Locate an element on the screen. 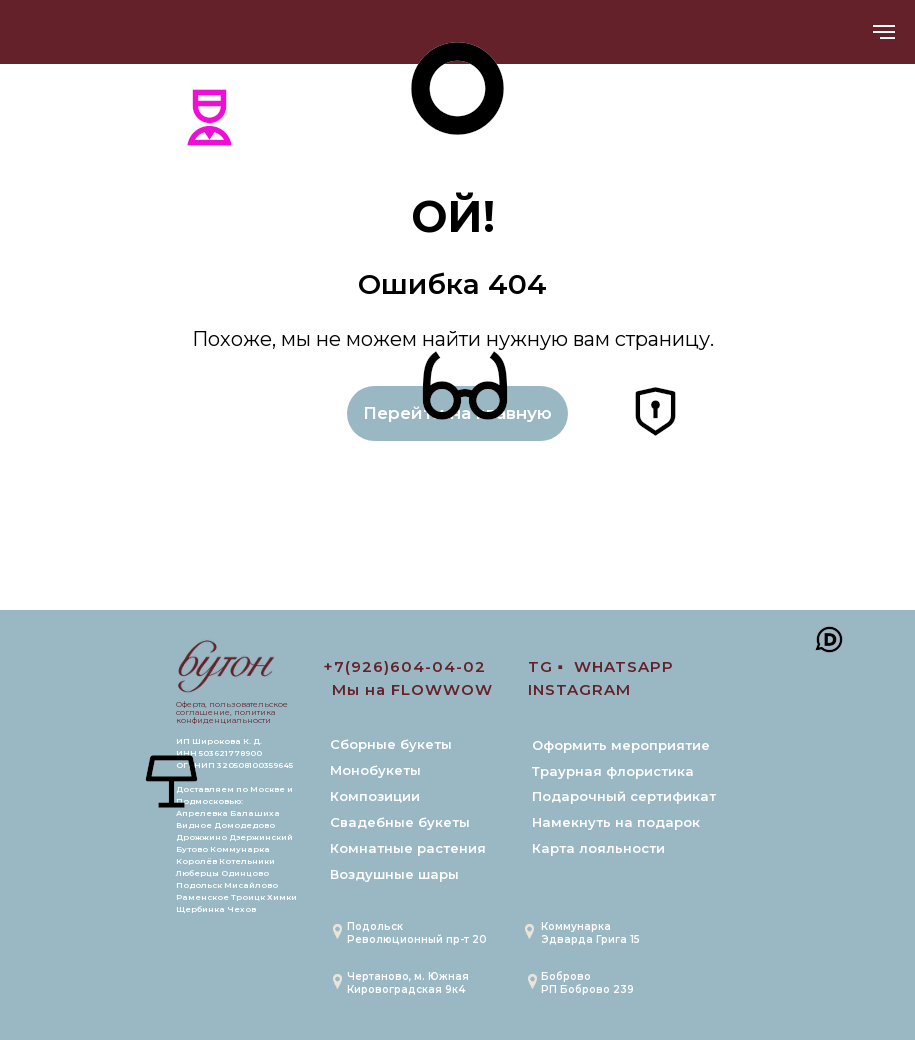 This screenshot has width=915, height=1040. indicates loading or processing in progress is located at coordinates (457, 88).